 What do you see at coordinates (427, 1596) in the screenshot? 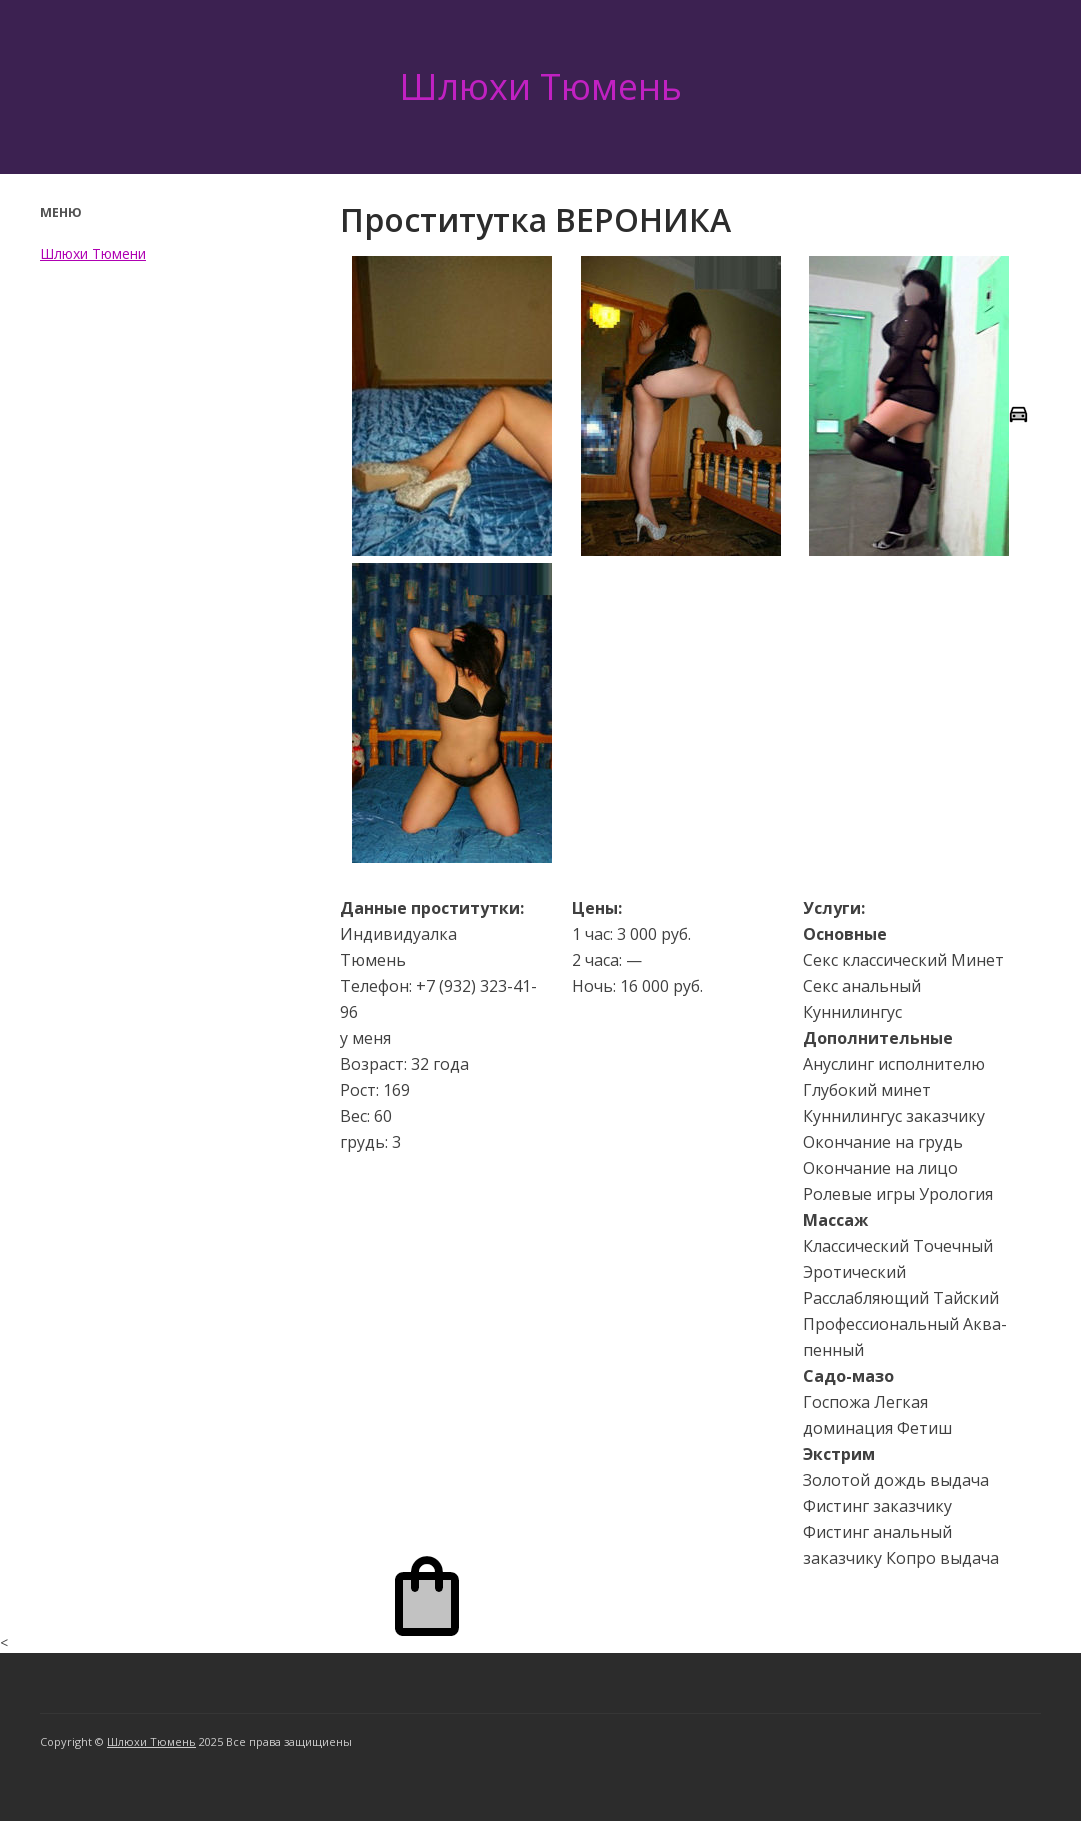
I see `view your shopping bag` at bounding box center [427, 1596].